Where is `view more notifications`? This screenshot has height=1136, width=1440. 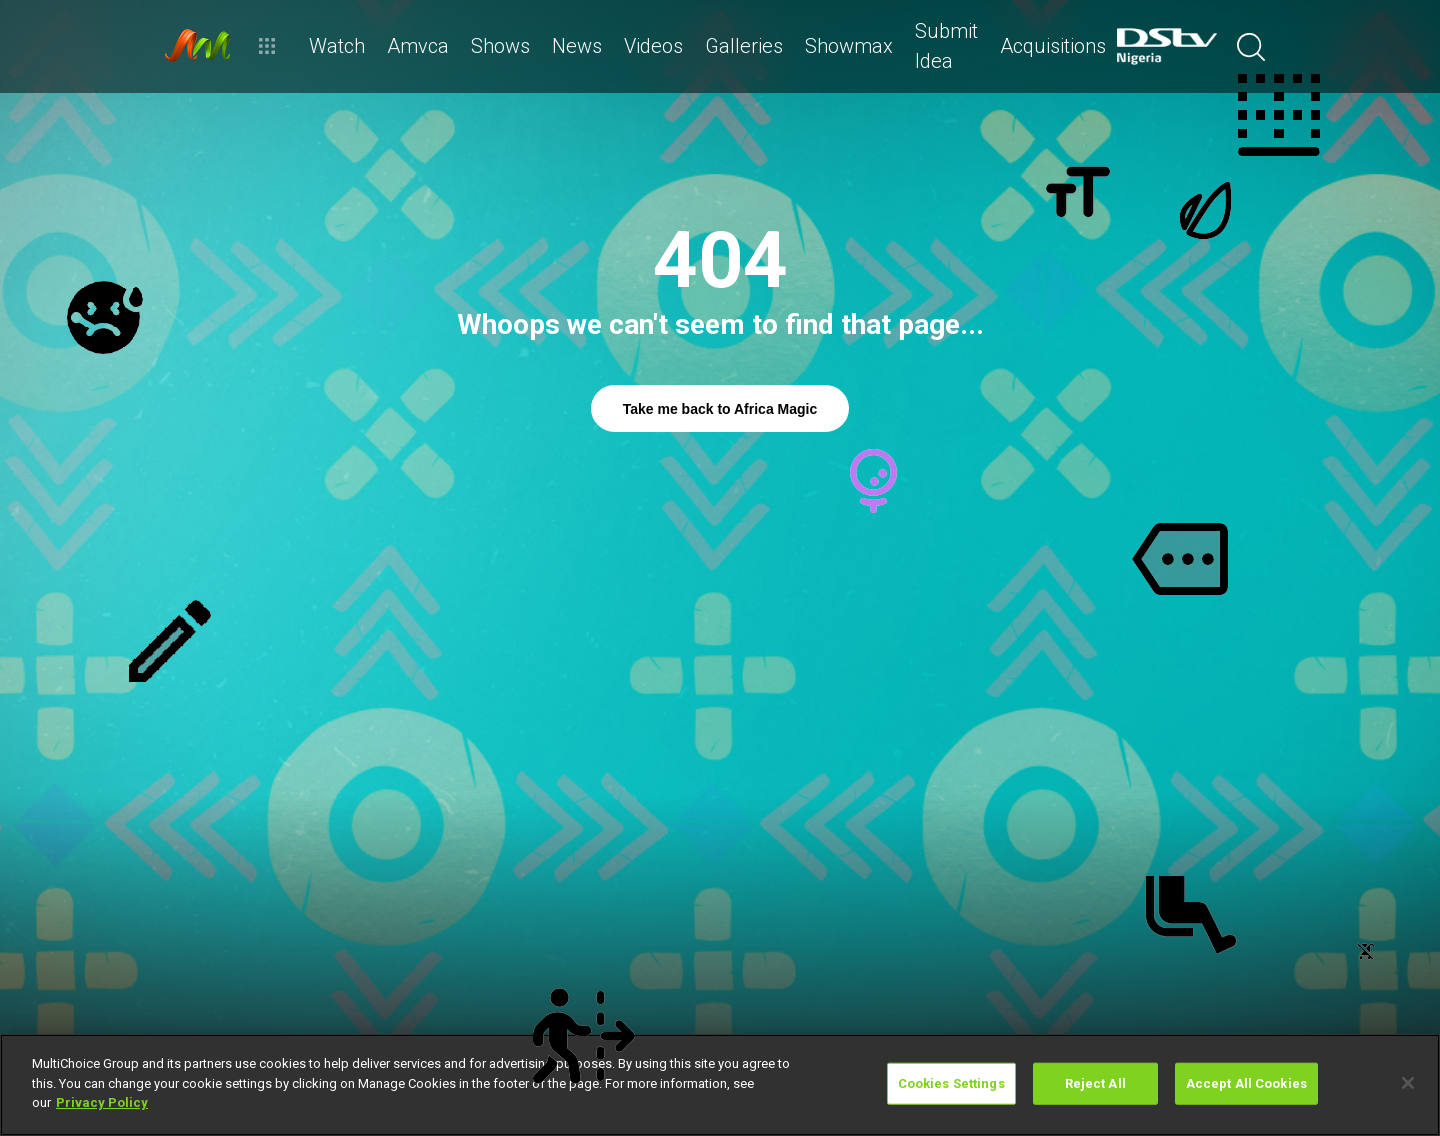
view more notifications is located at coordinates (1180, 559).